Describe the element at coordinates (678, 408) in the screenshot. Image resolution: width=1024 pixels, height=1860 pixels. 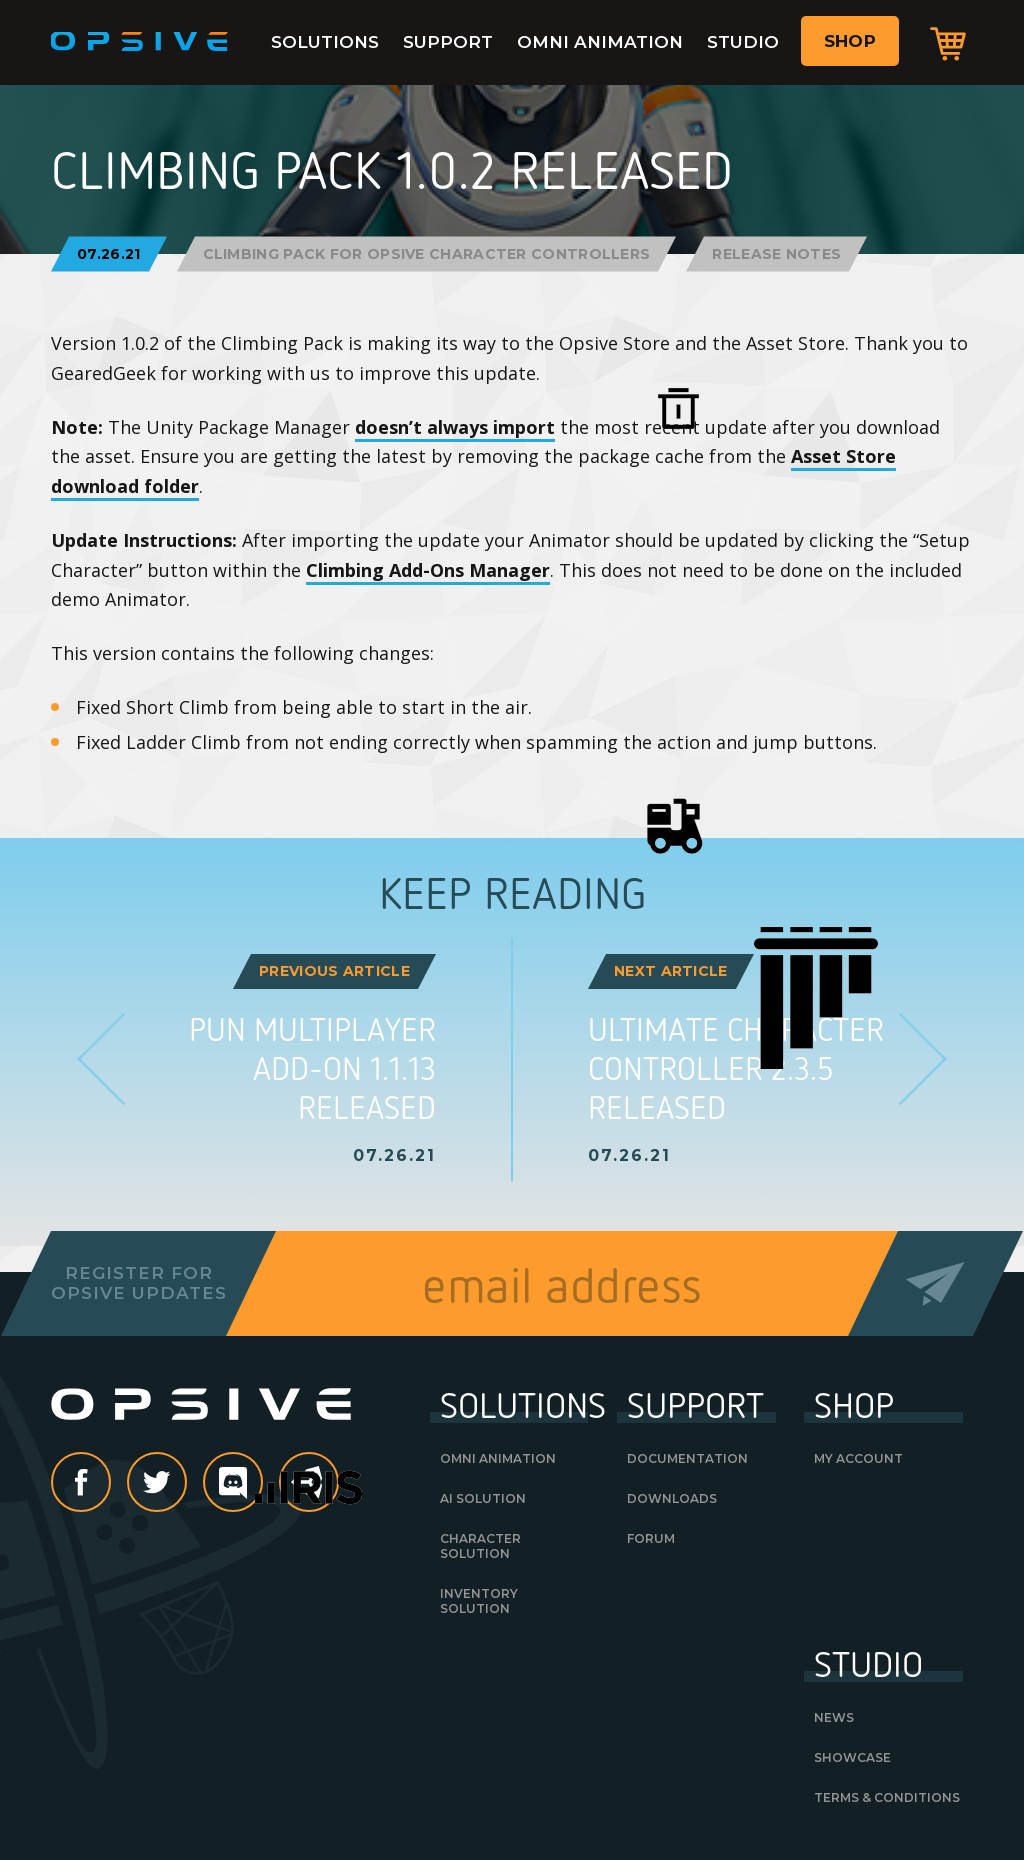
I see `delete selected item` at that location.